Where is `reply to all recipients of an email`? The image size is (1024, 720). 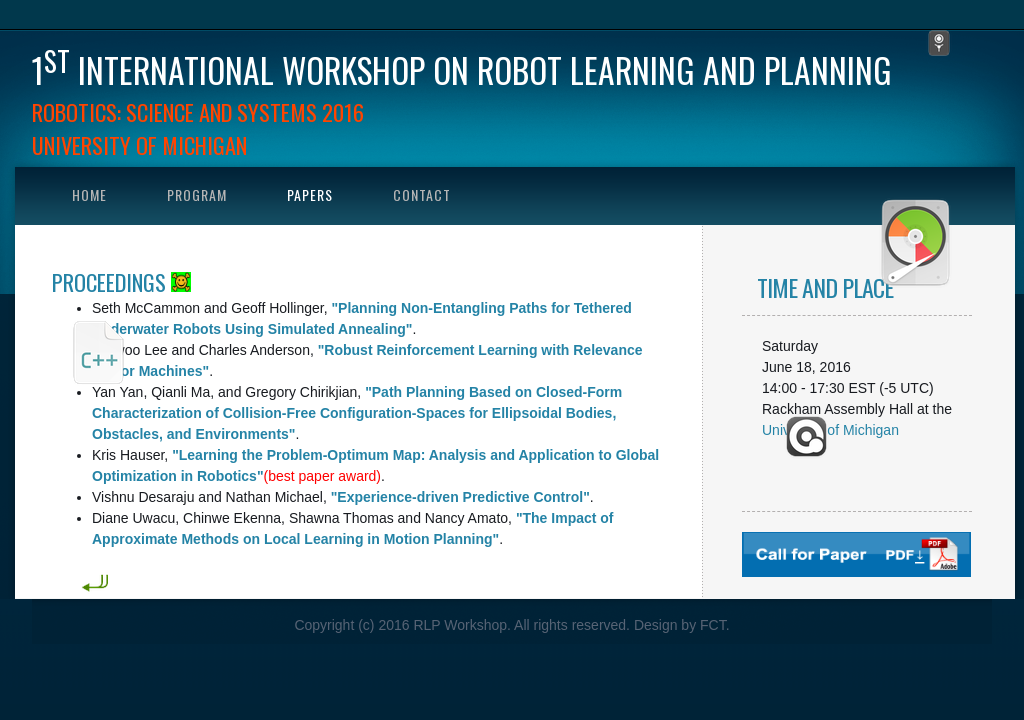
reply to all recipients of an email is located at coordinates (94, 581).